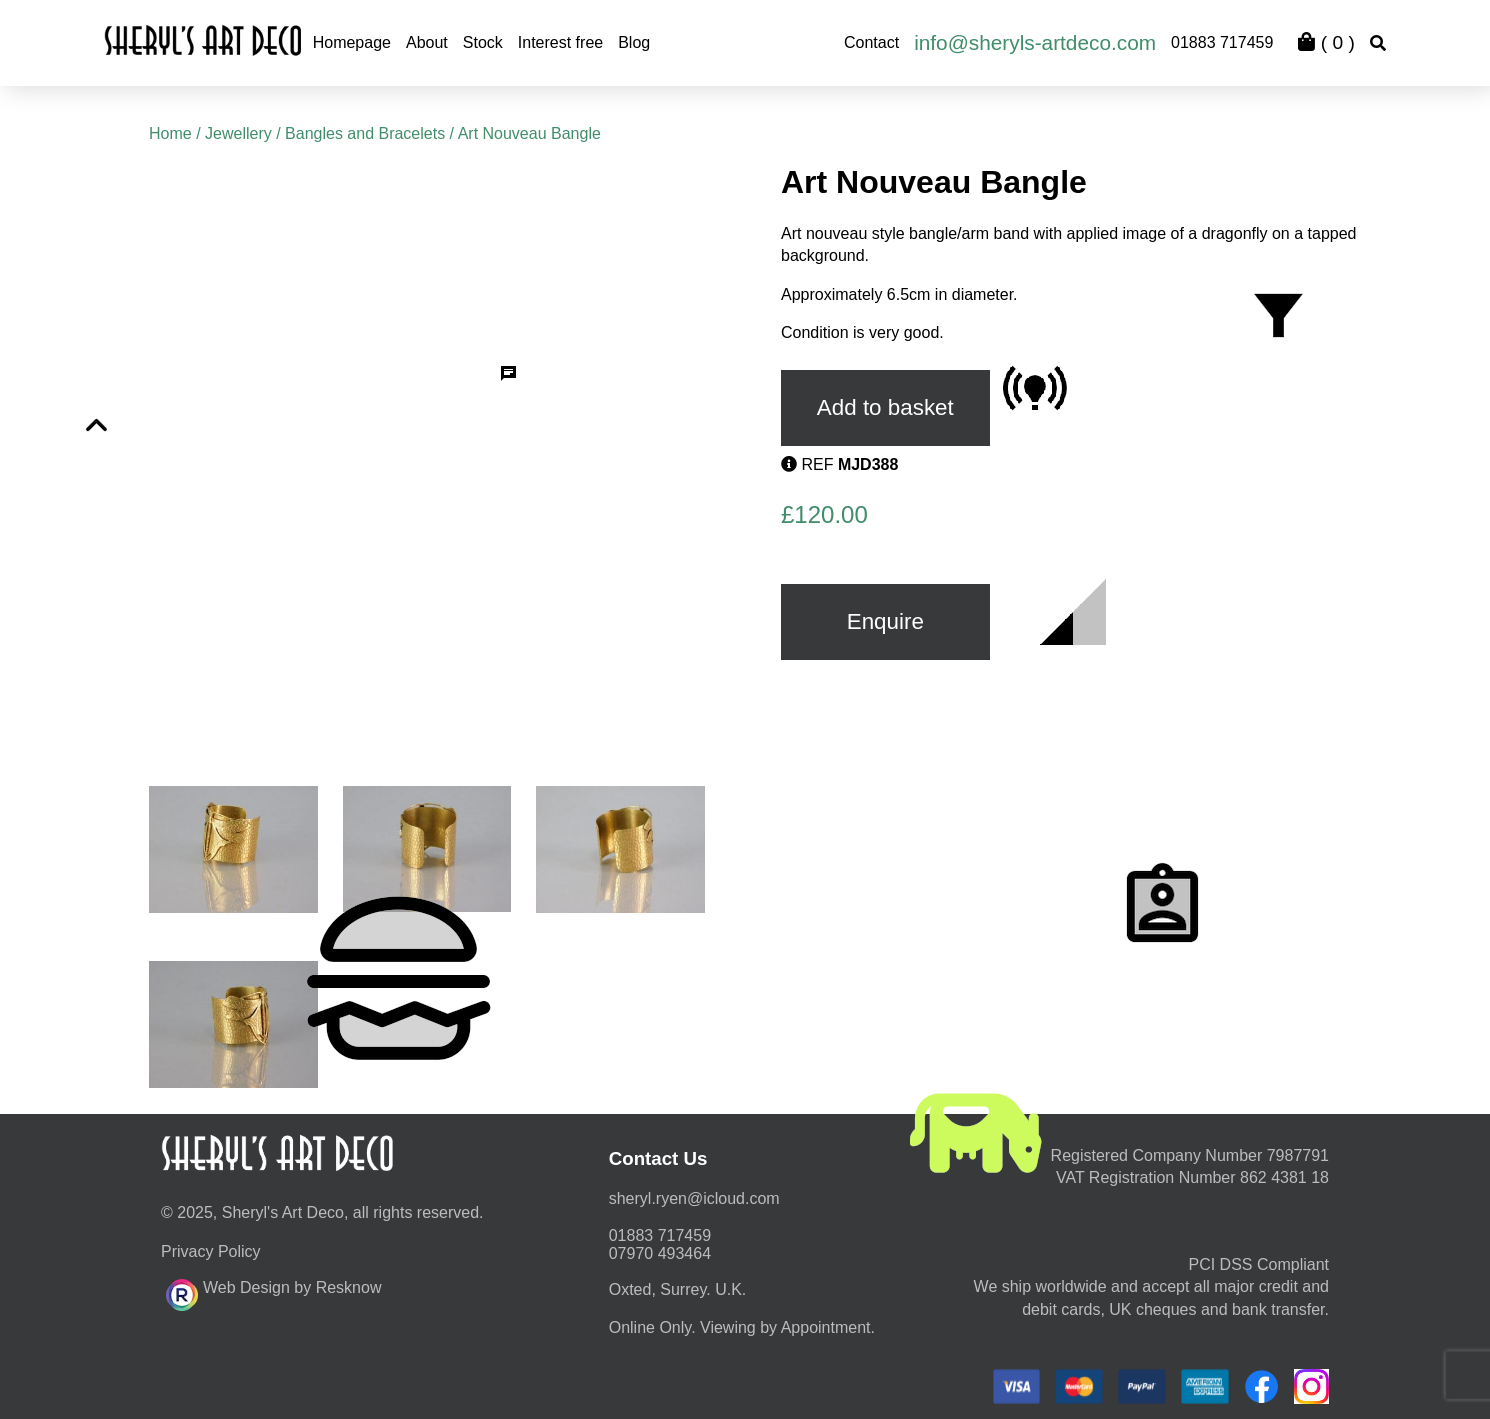 This screenshot has width=1490, height=1419. I want to click on access live predictions or real-time insights, so click(1035, 388).